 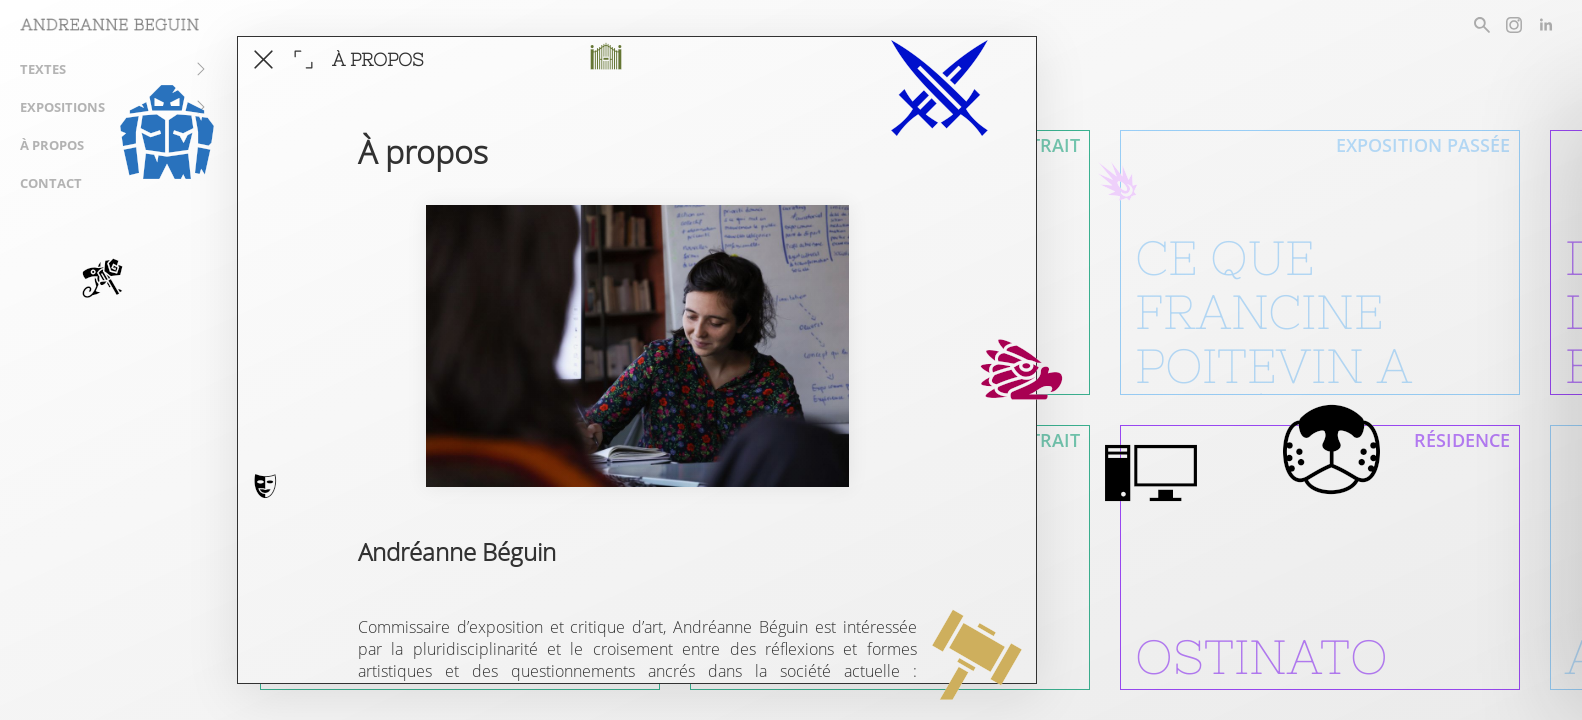 I want to click on summon or deploy a rock golem unit, so click(x=167, y=132).